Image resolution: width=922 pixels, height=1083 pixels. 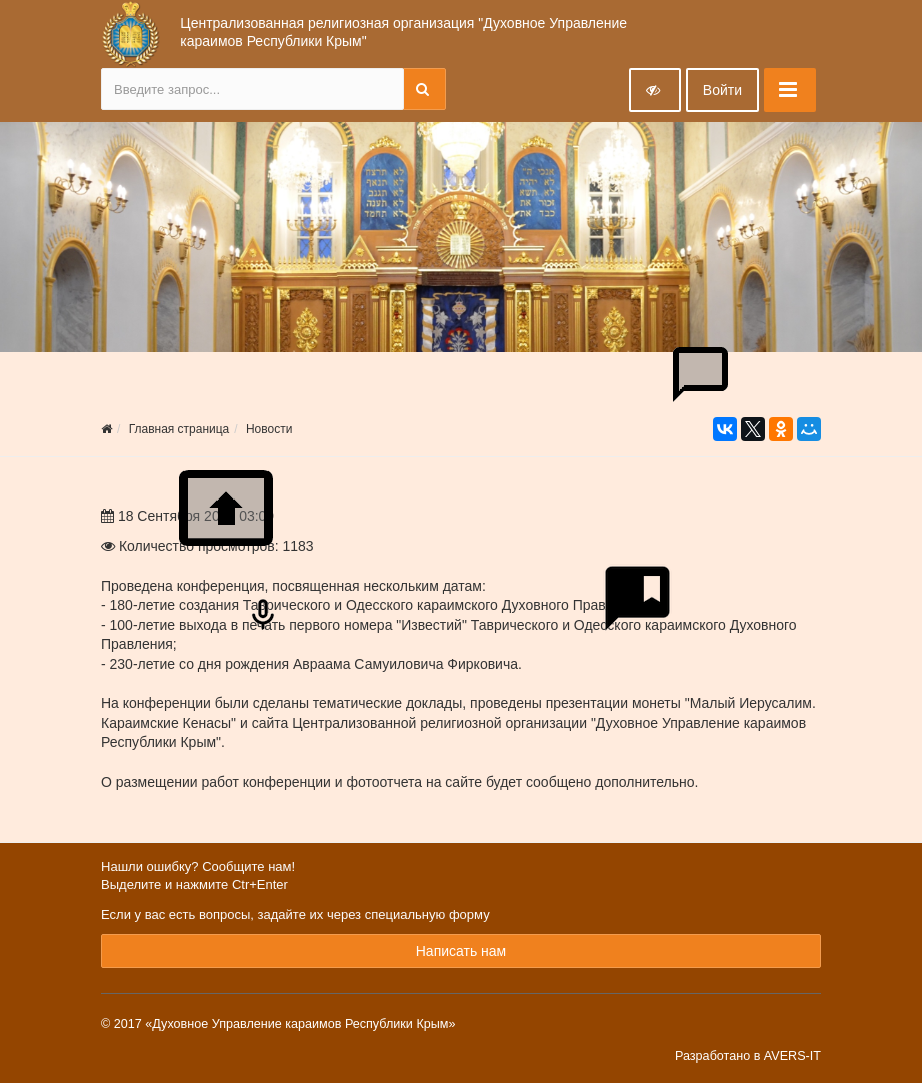 What do you see at coordinates (637, 598) in the screenshot?
I see `access saved comments or notes` at bounding box center [637, 598].